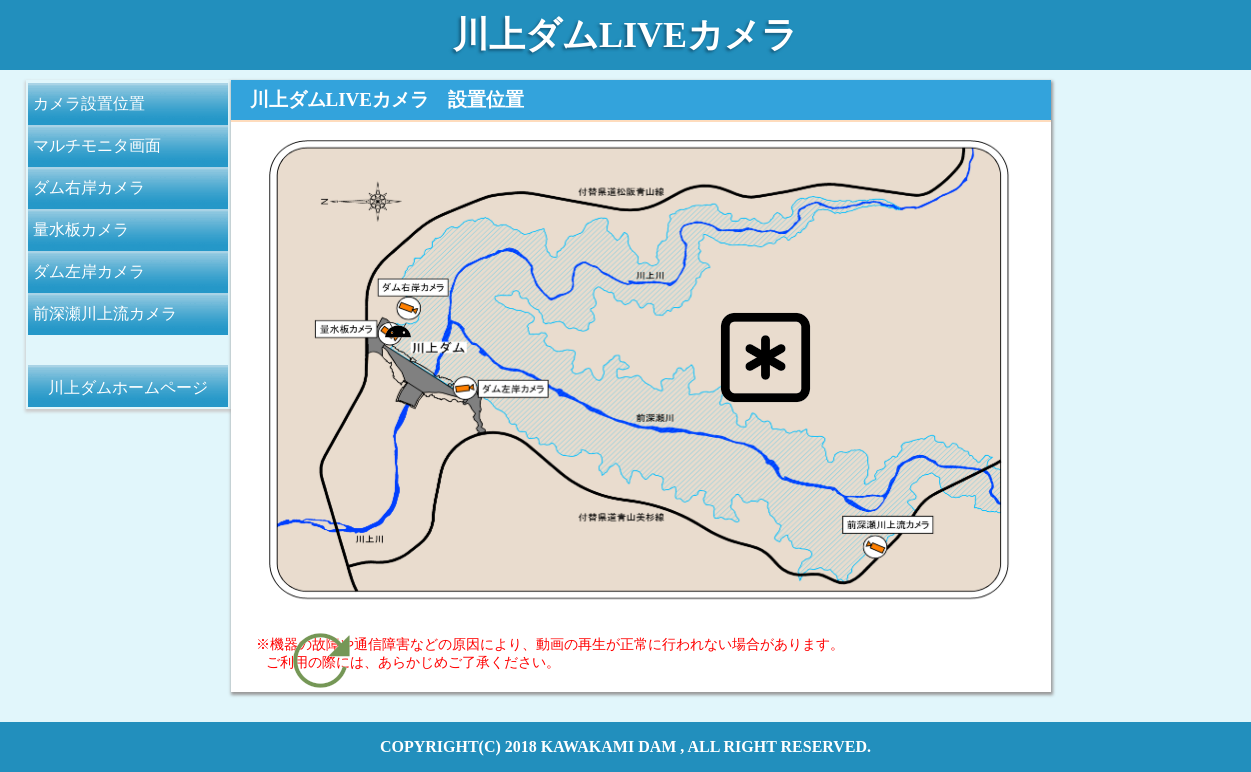  Describe the element at coordinates (765, 357) in the screenshot. I see `enter a password or PIN field` at that location.